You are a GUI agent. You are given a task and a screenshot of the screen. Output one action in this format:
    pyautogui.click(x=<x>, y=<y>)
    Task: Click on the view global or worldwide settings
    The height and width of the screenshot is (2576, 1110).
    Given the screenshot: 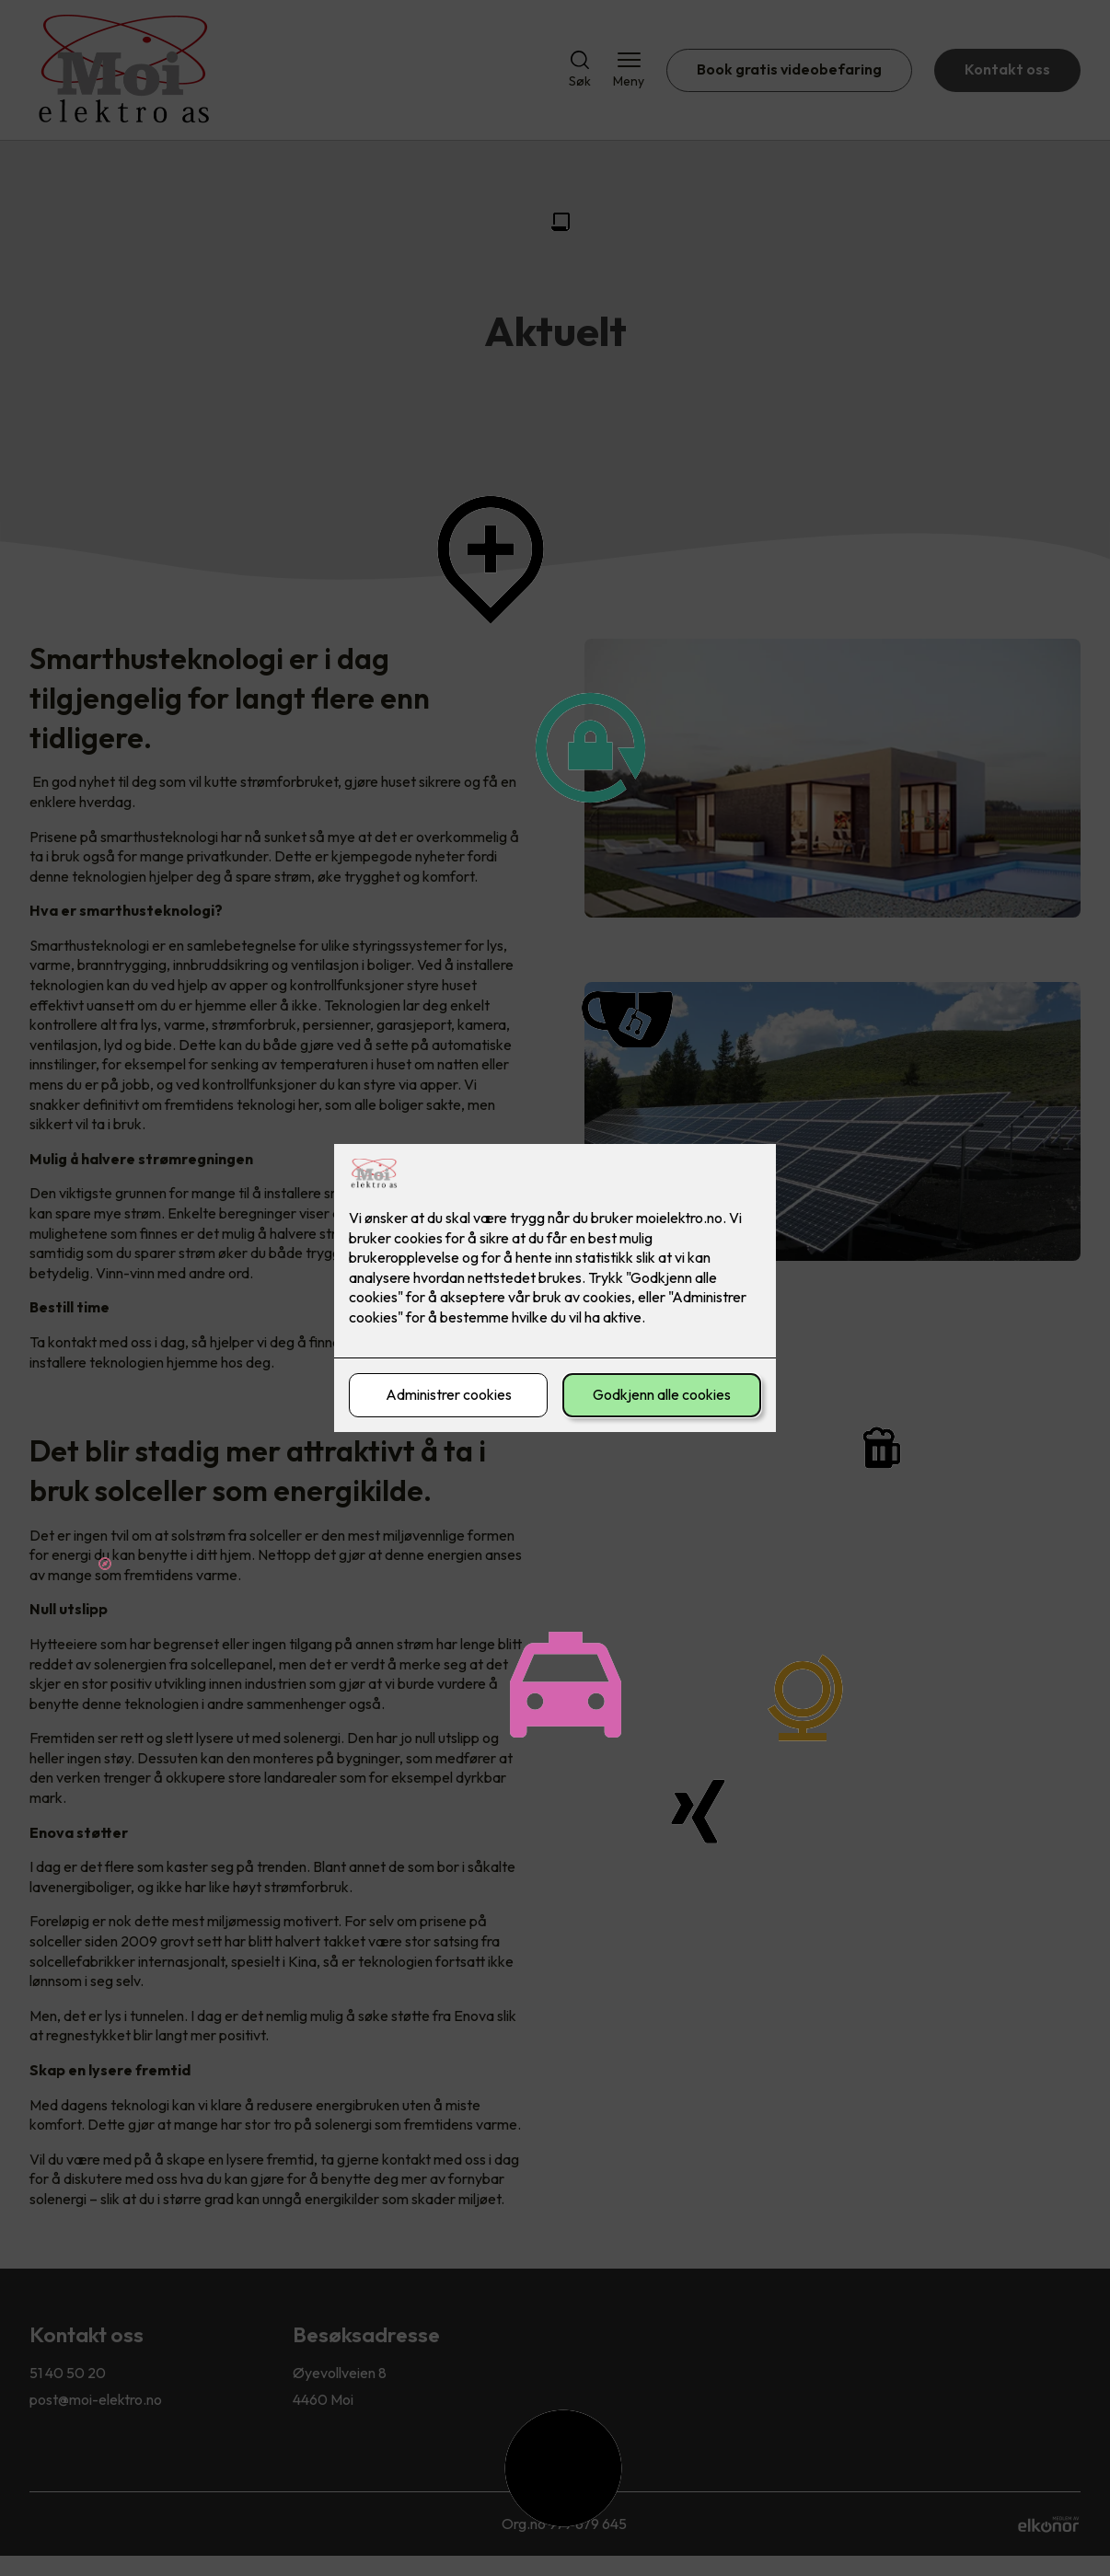 What is the action you would take?
    pyautogui.click(x=803, y=1697)
    